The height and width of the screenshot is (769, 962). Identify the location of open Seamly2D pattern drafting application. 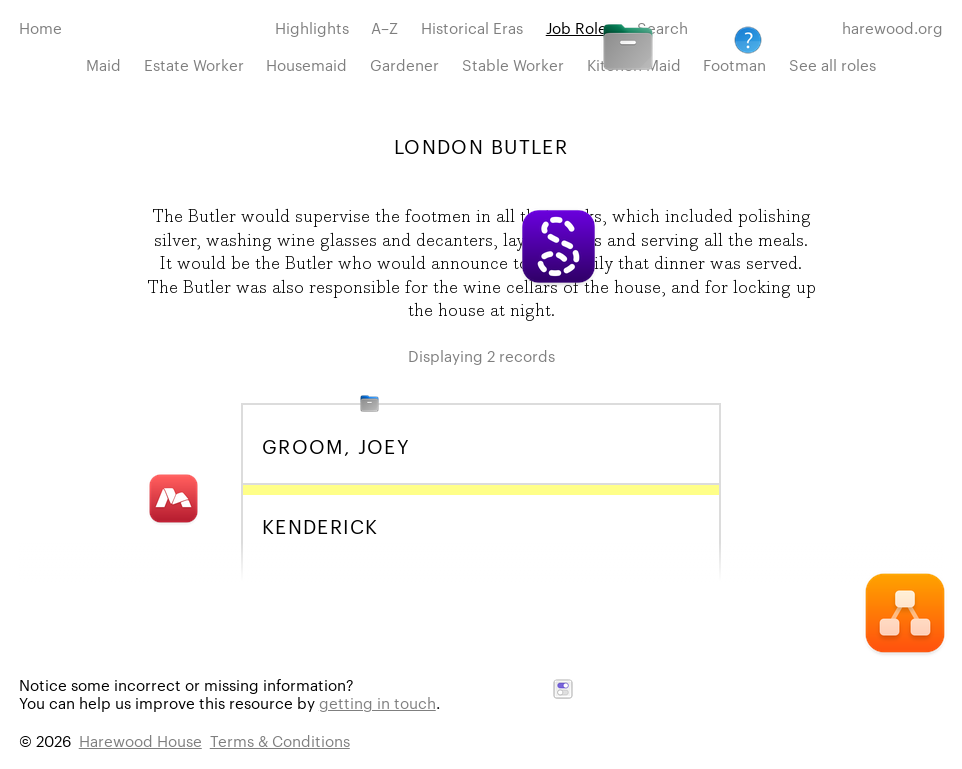
(558, 246).